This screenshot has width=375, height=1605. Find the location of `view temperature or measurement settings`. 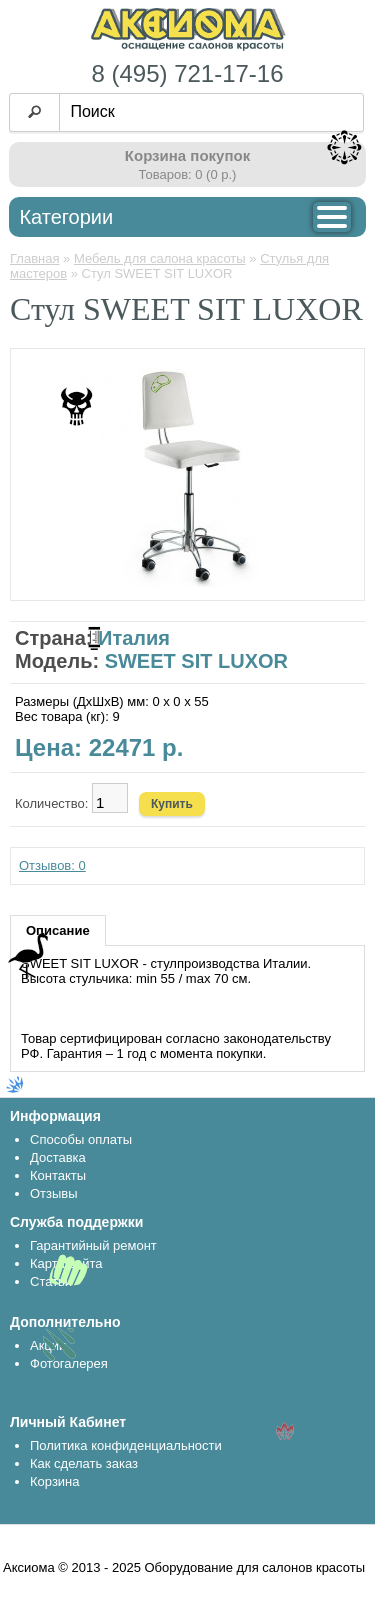

view temperature or measurement settings is located at coordinates (94, 638).